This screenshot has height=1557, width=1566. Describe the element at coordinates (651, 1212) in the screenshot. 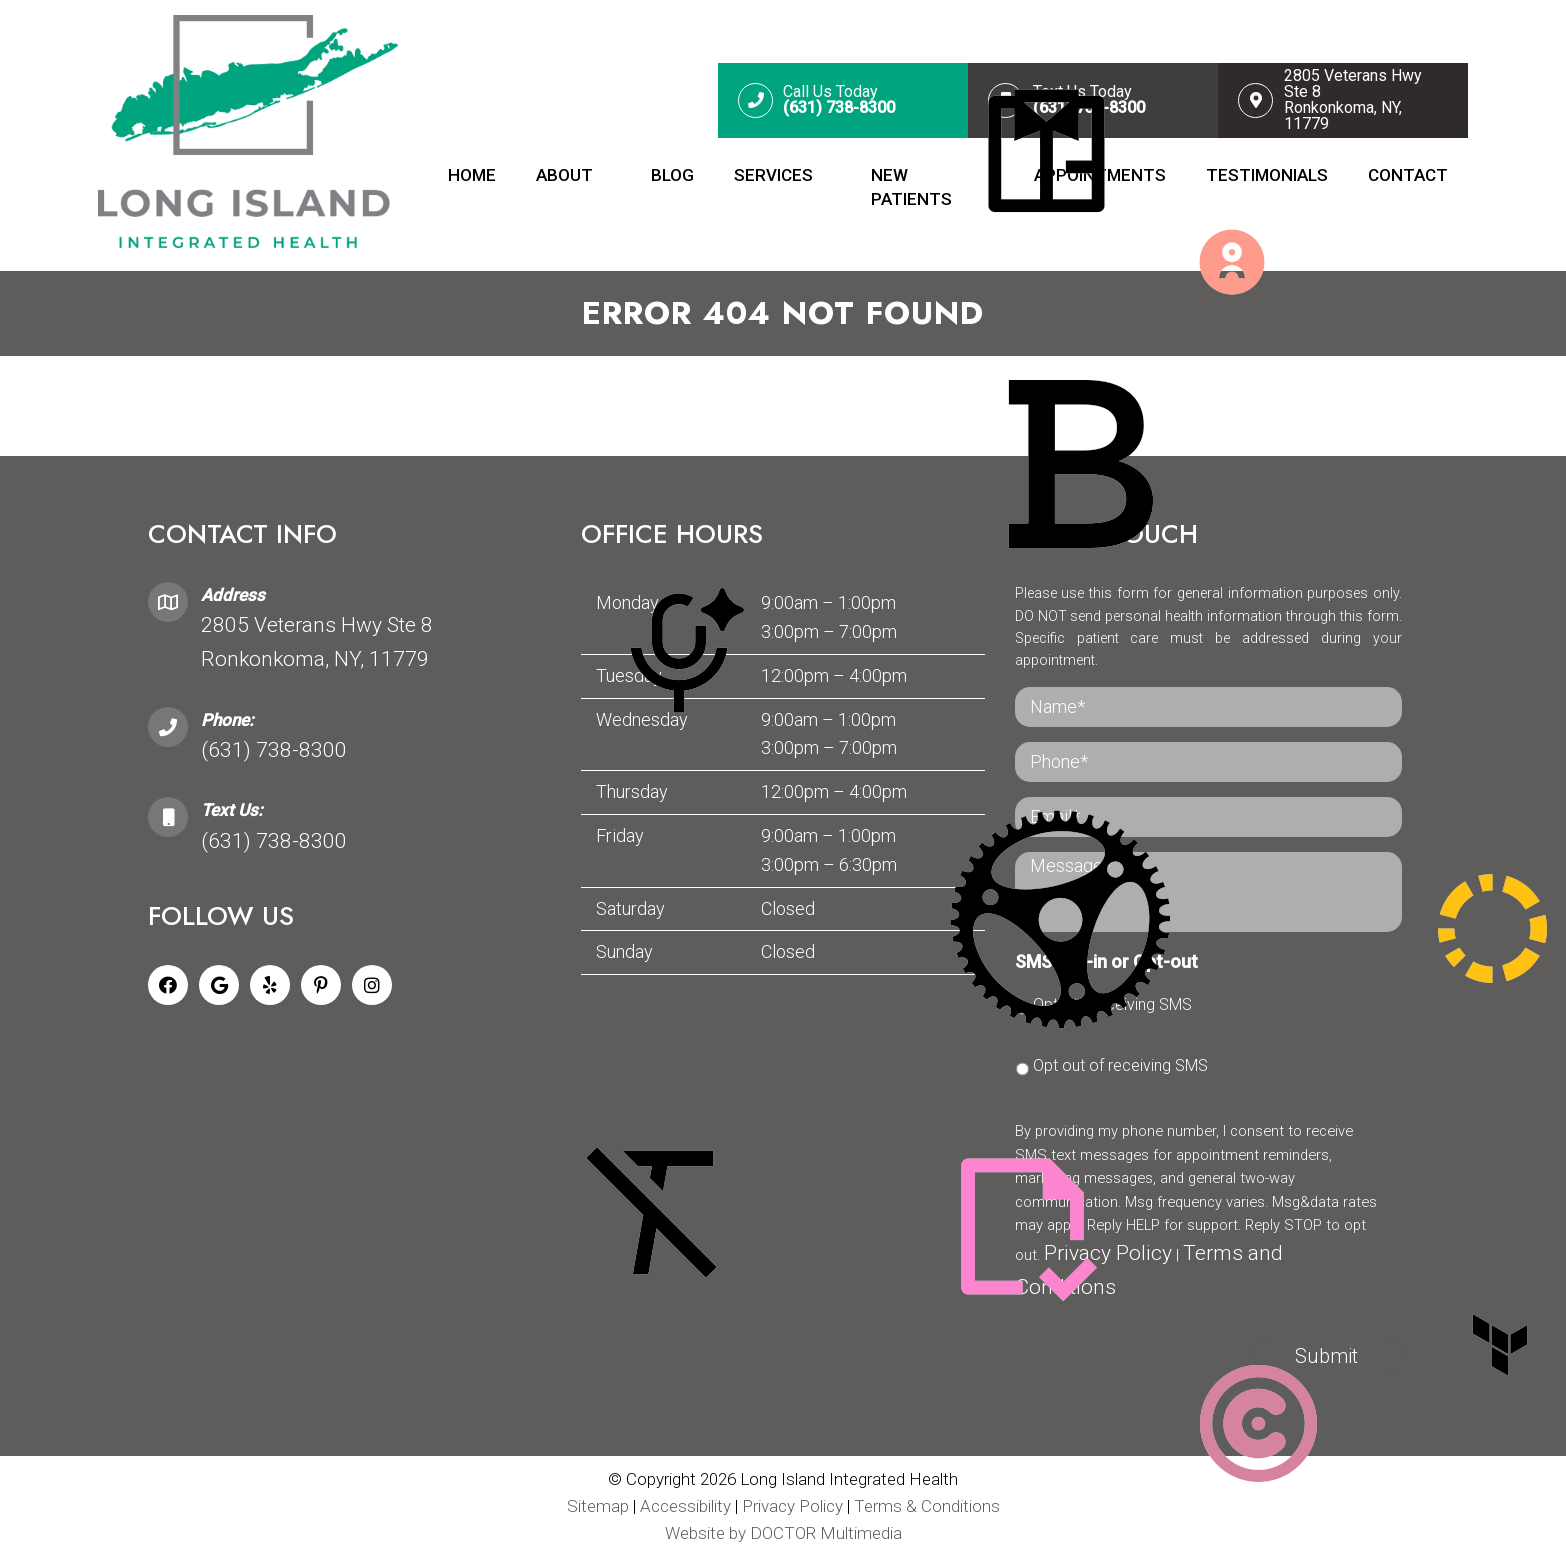

I see `clear text formatting` at that location.